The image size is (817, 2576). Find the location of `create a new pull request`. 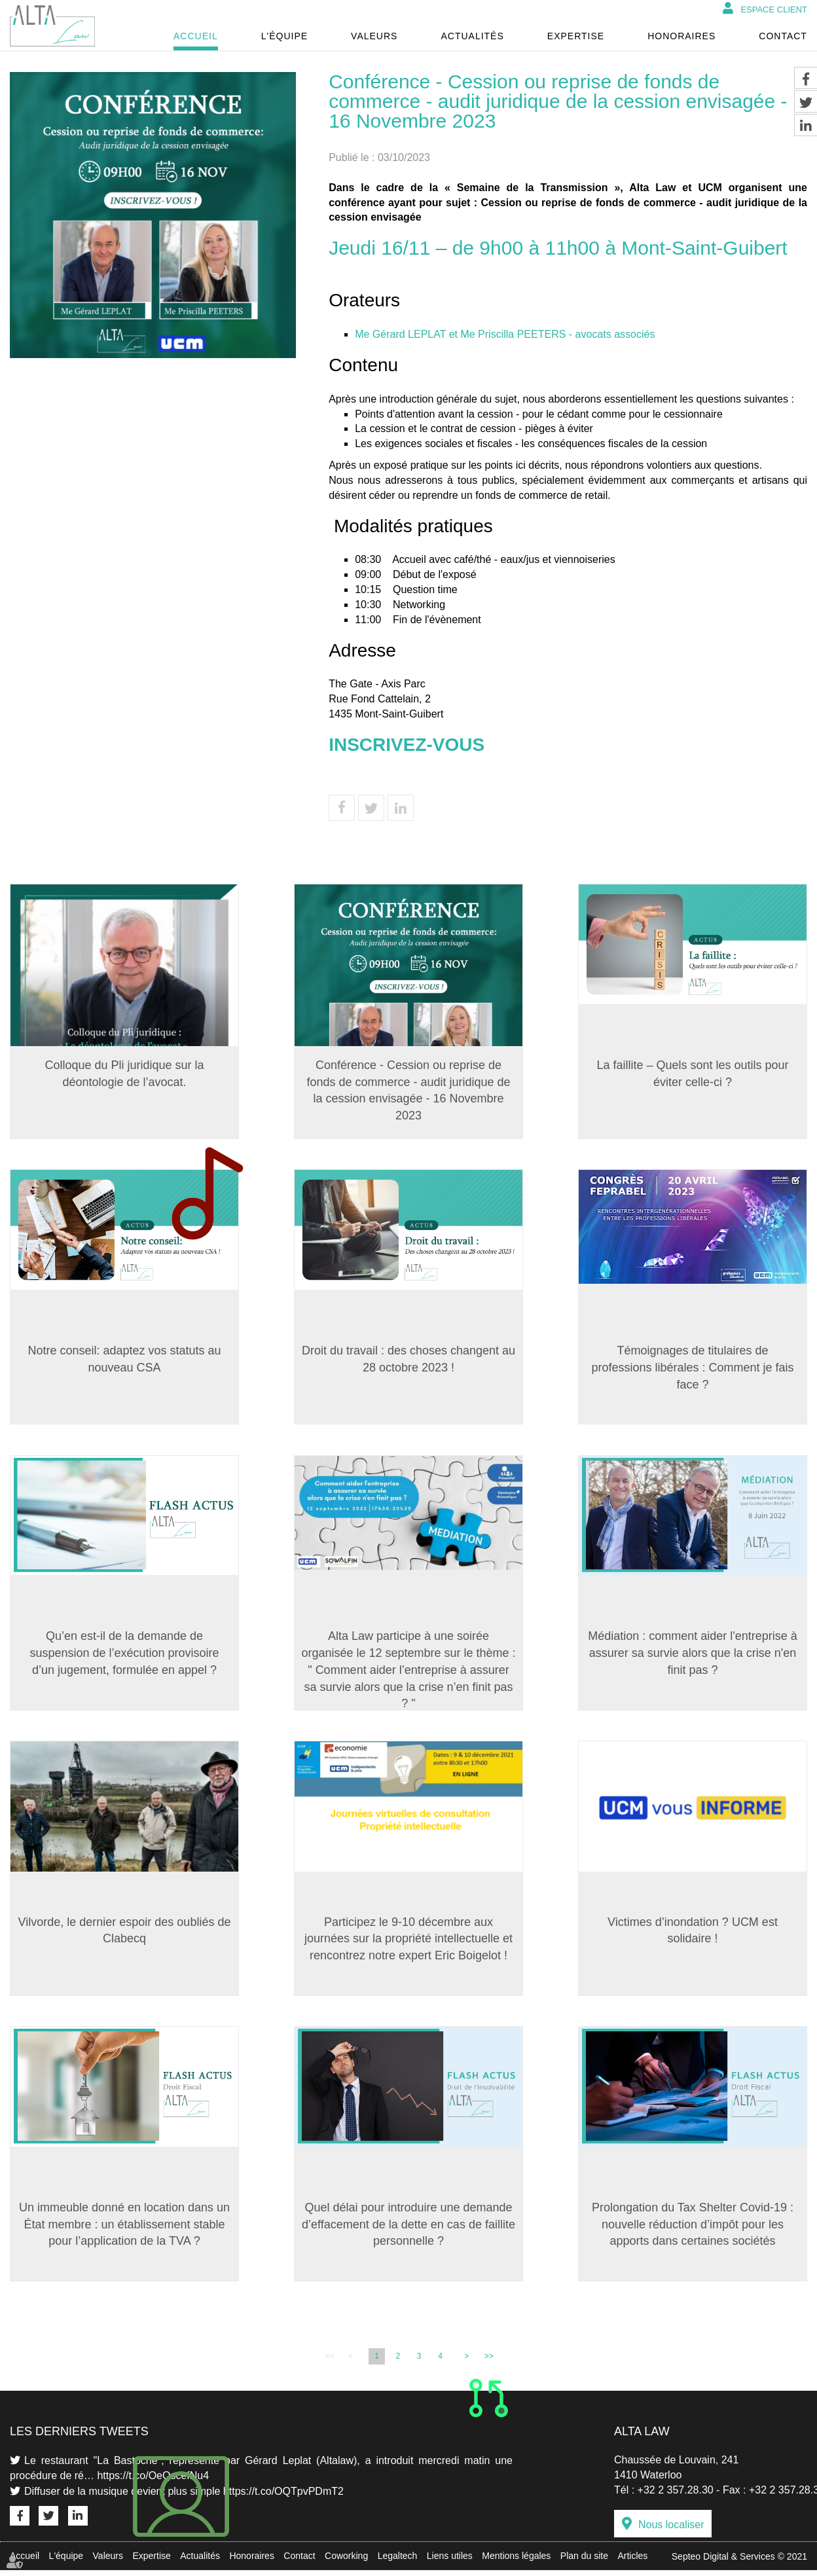

create a new pull request is located at coordinates (487, 2398).